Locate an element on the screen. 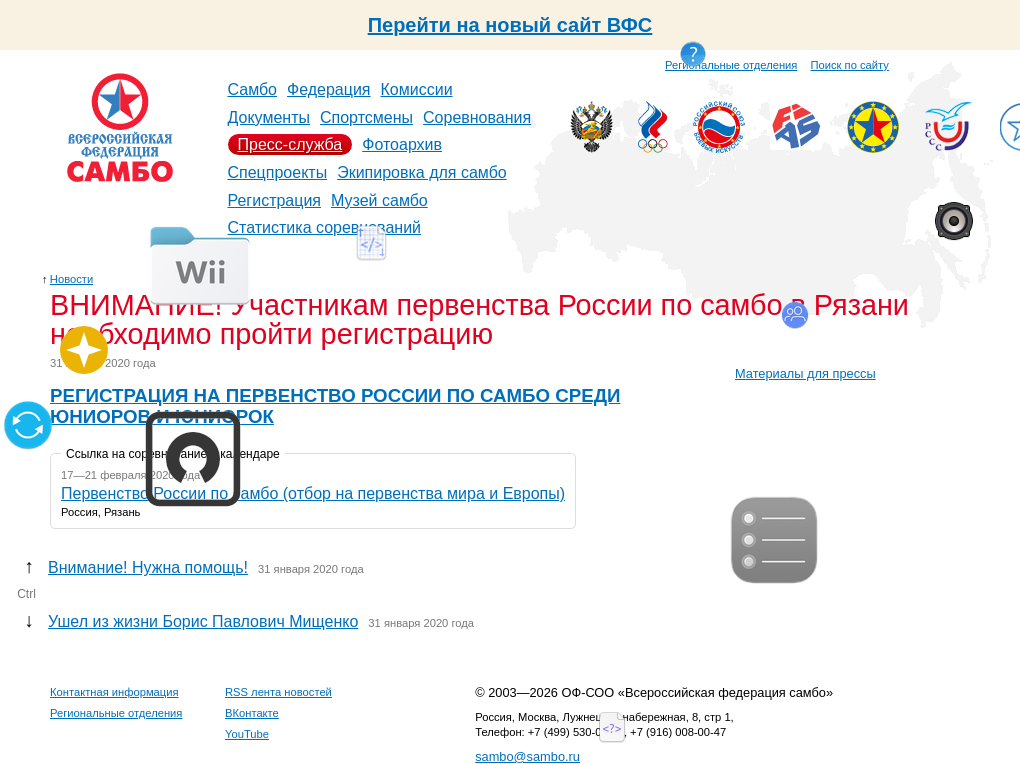 The image size is (1020, 764). a twig template file is located at coordinates (371, 242).